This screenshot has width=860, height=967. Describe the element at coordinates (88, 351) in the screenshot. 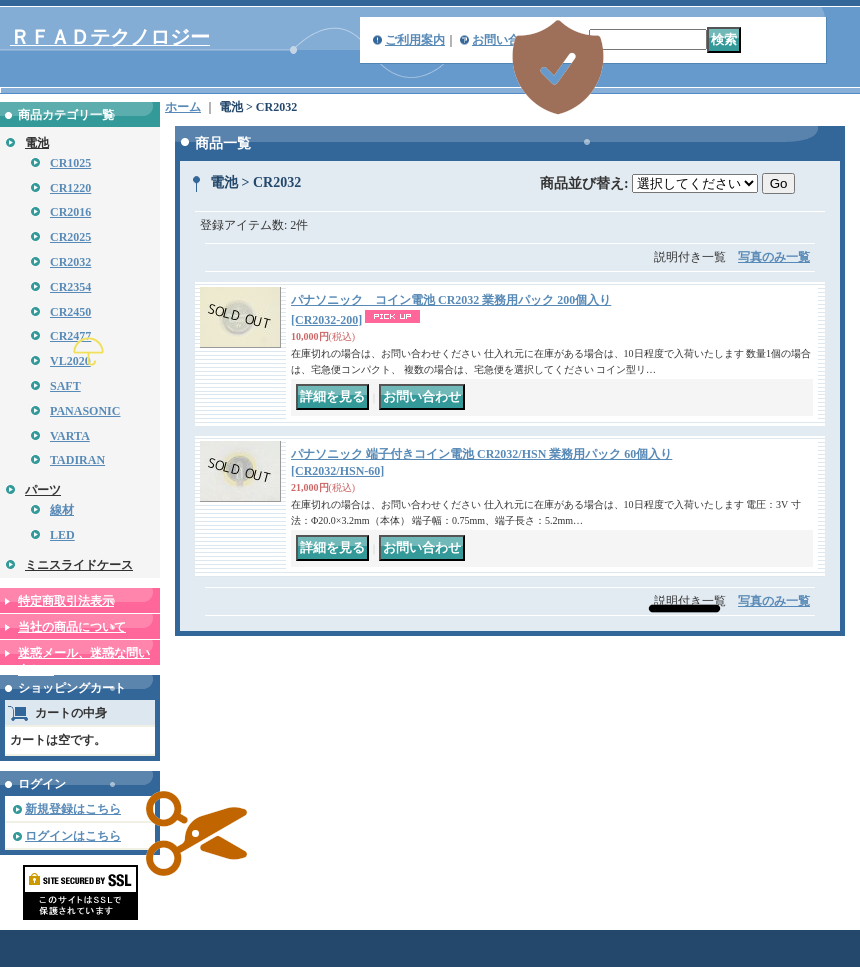

I see `access weather protection or rain information` at that location.